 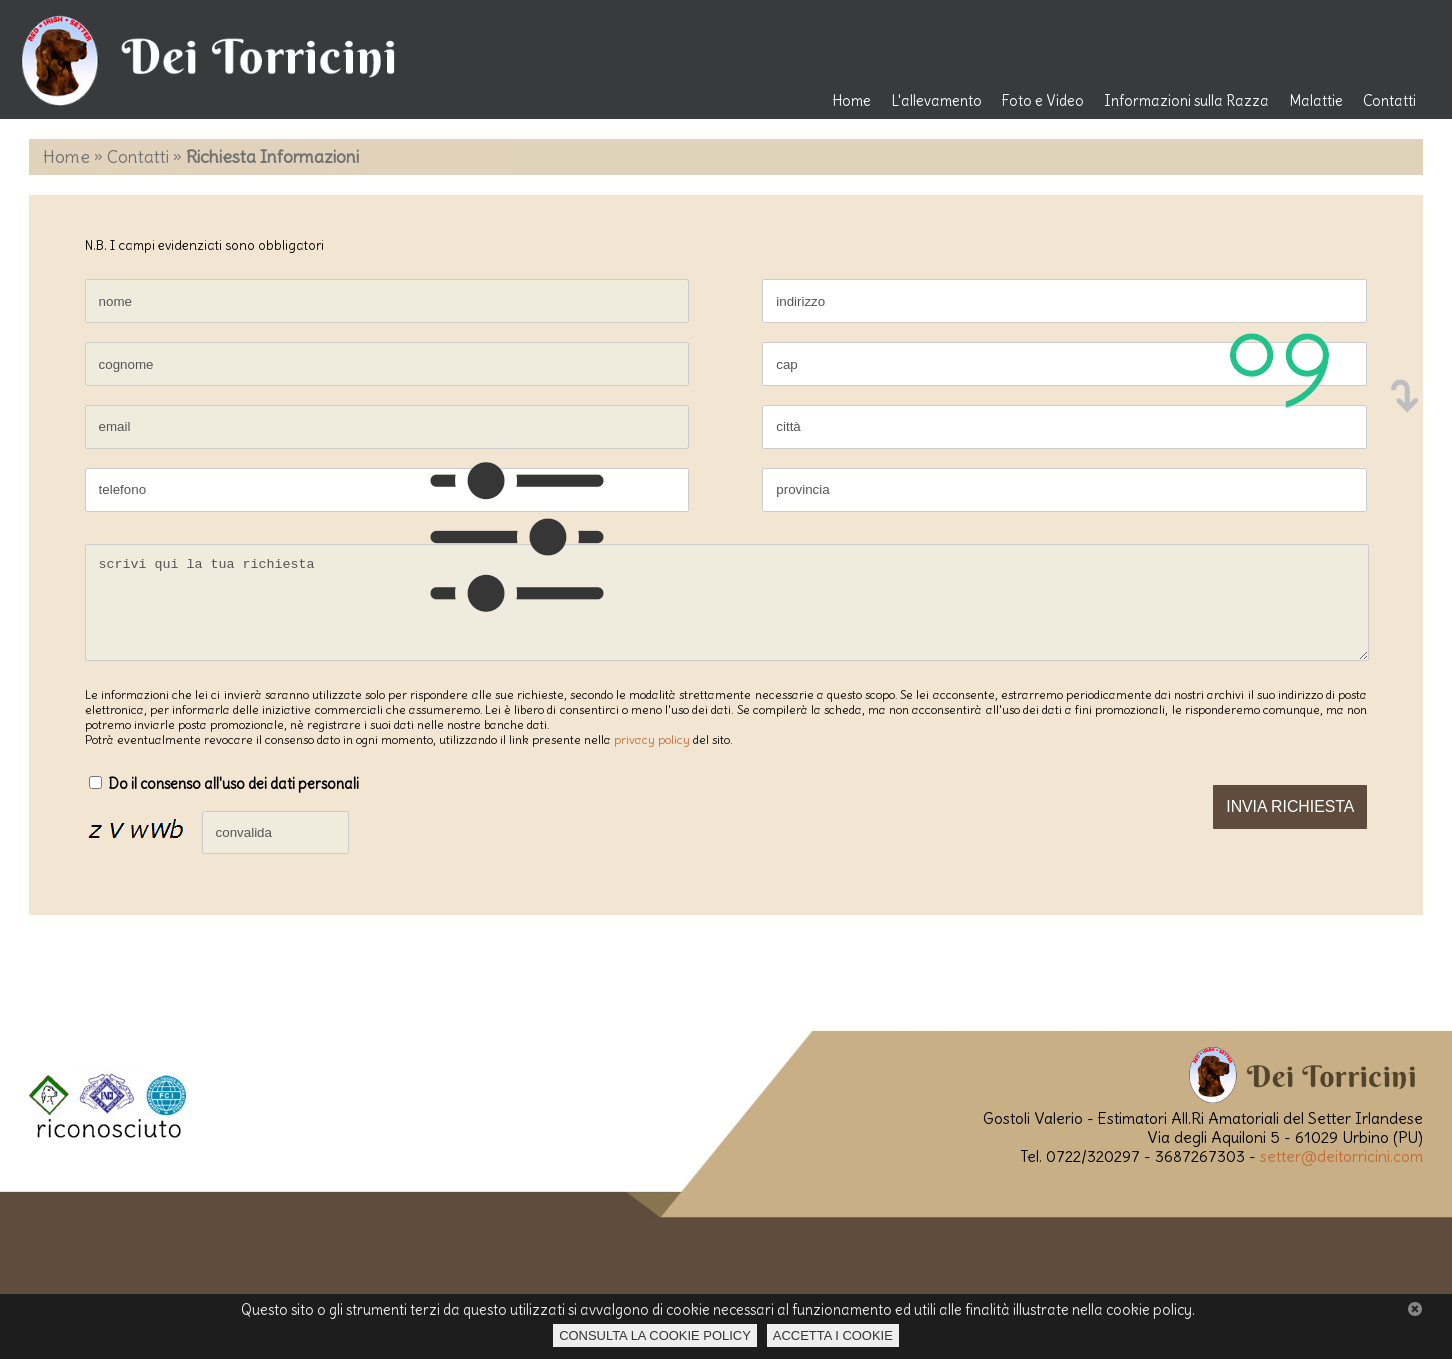 I want to click on access system preferences or settings, so click(x=517, y=537).